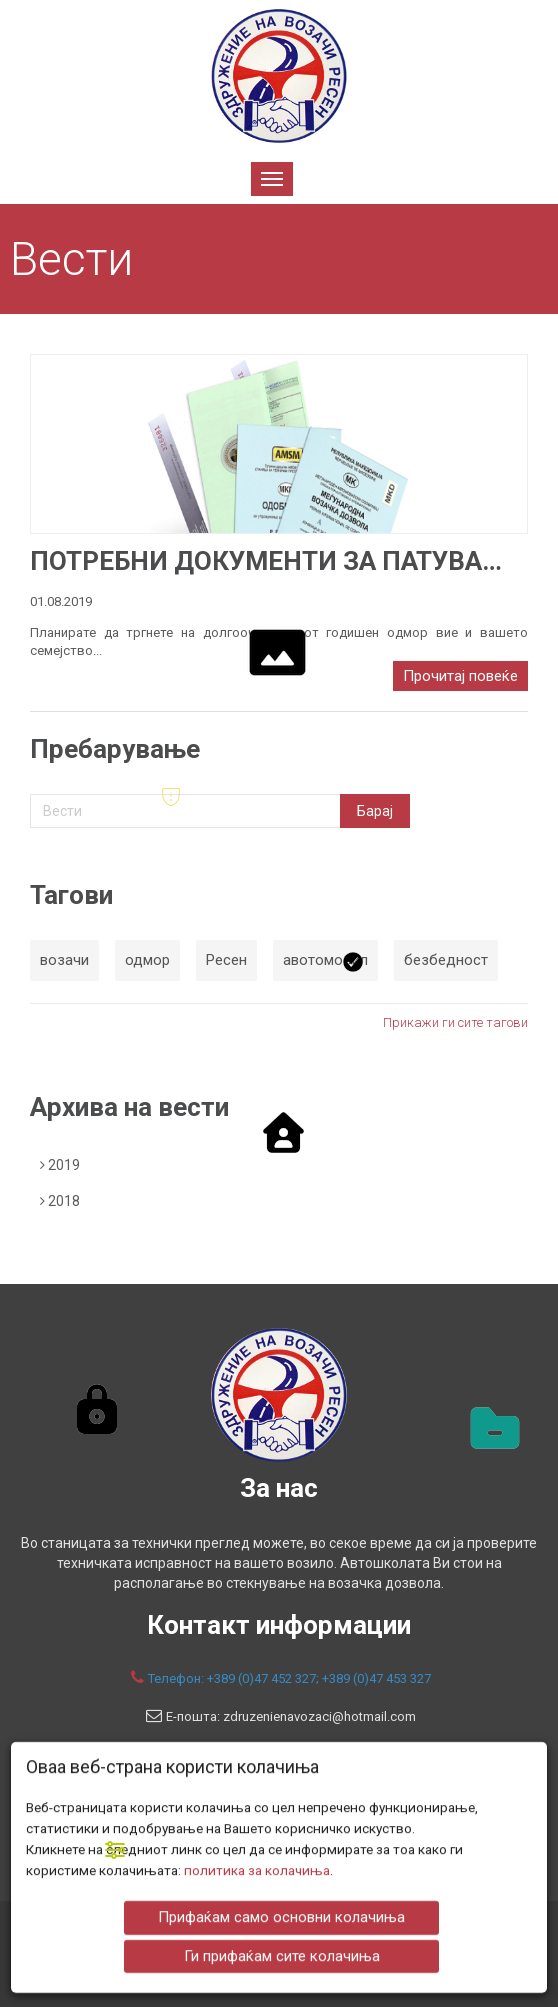 This screenshot has width=558, height=2007. I want to click on security warning or alert detected, so click(171, 796).